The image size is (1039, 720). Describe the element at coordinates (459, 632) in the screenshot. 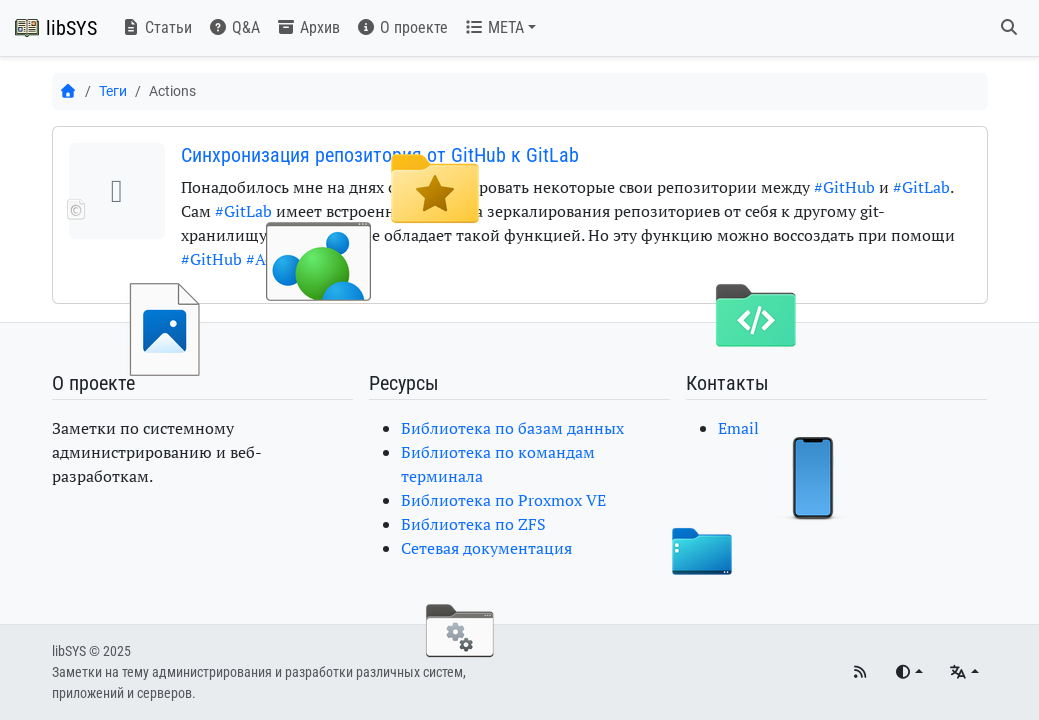

I see `folder containing batch files or scripts` at that location.